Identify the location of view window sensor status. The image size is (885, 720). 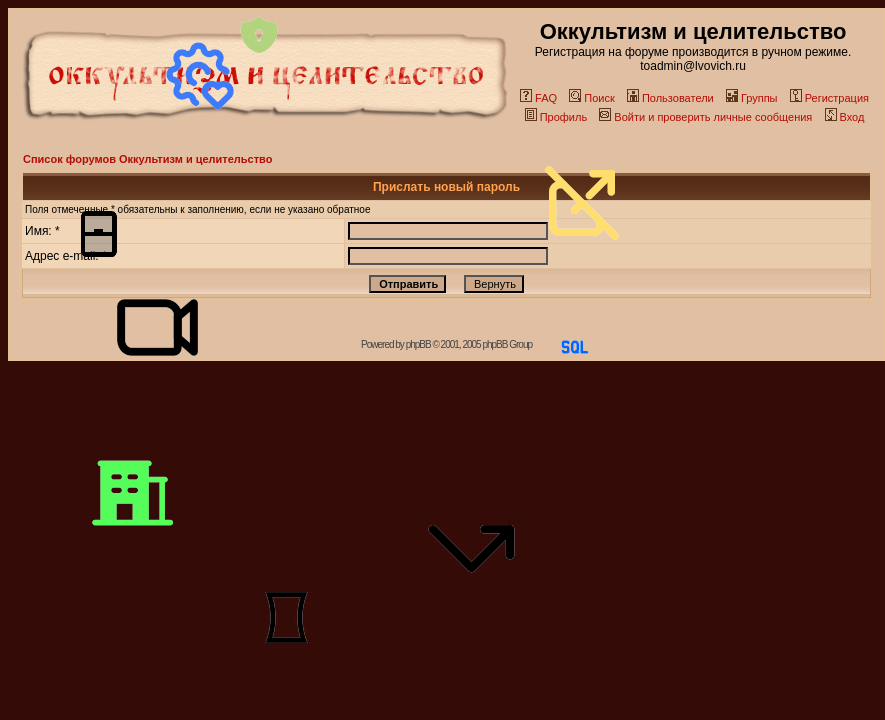
(99, 234).